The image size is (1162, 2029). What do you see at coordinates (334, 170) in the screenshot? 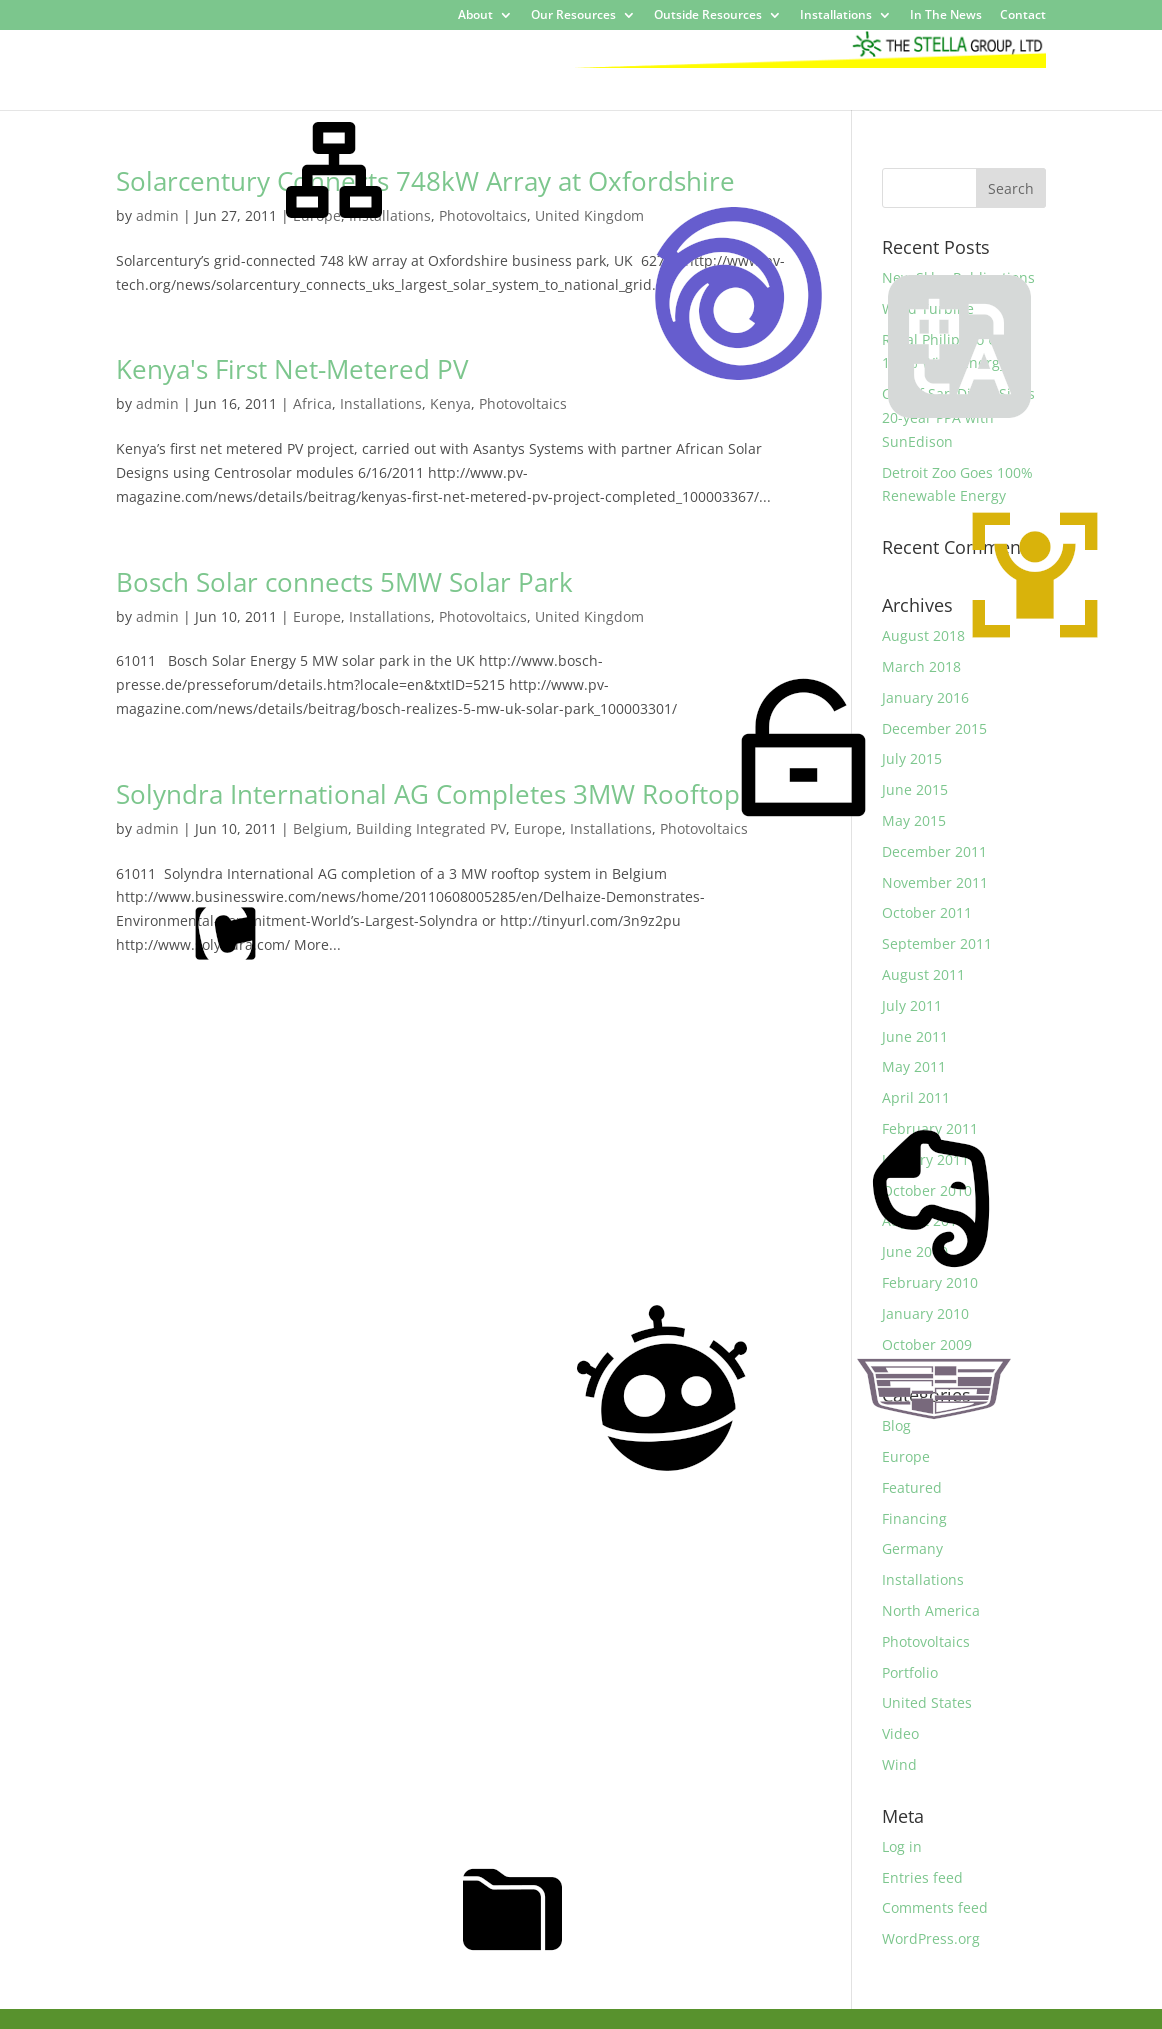
I see `view organization hierarchy` at bounding box center [334, 170].